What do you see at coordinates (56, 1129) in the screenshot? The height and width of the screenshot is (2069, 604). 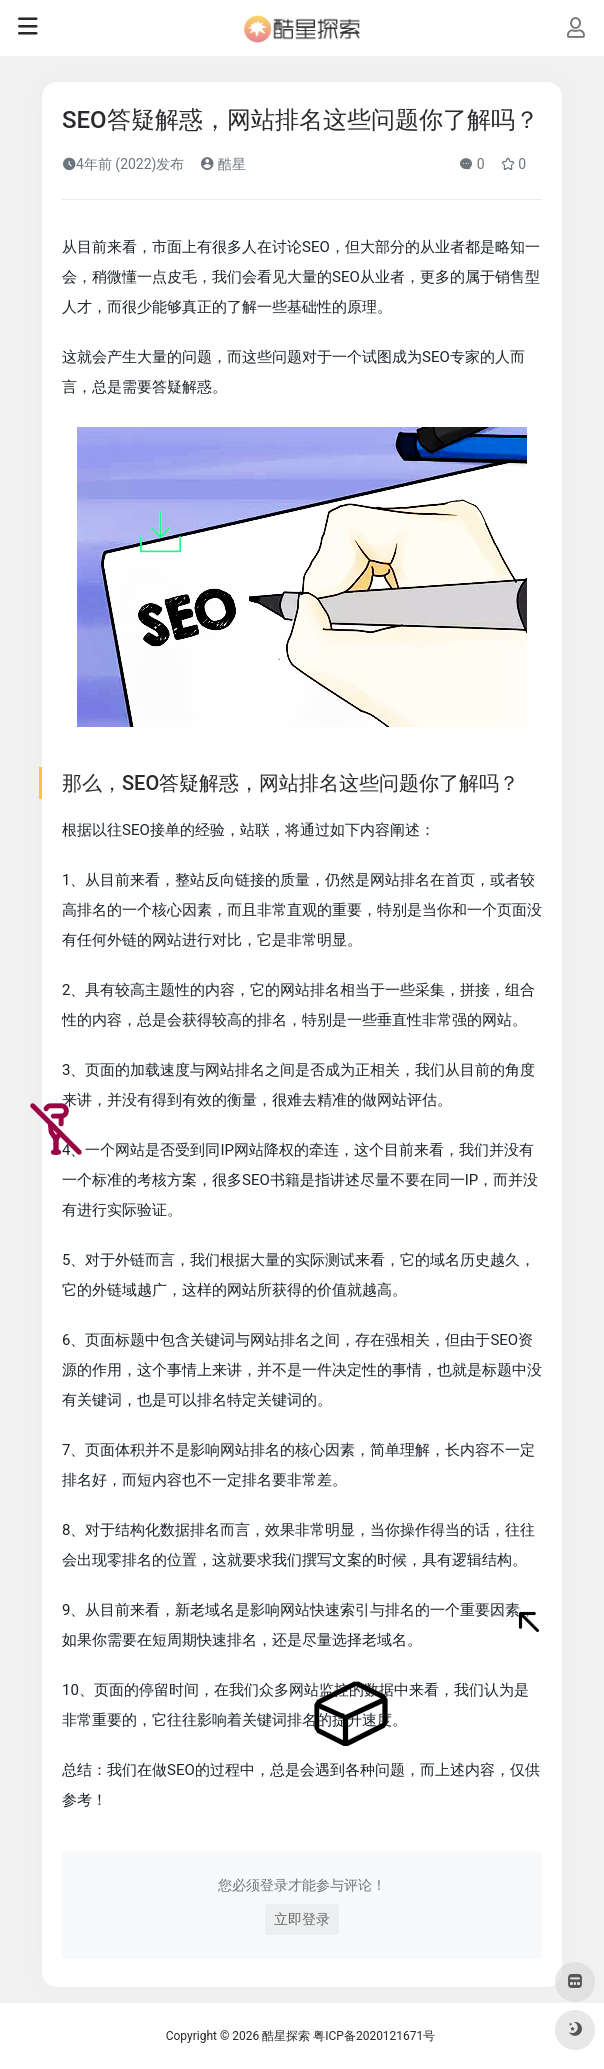 I see `indicates crutches or mobility aid not needed` at bounding box center [56, 1129].